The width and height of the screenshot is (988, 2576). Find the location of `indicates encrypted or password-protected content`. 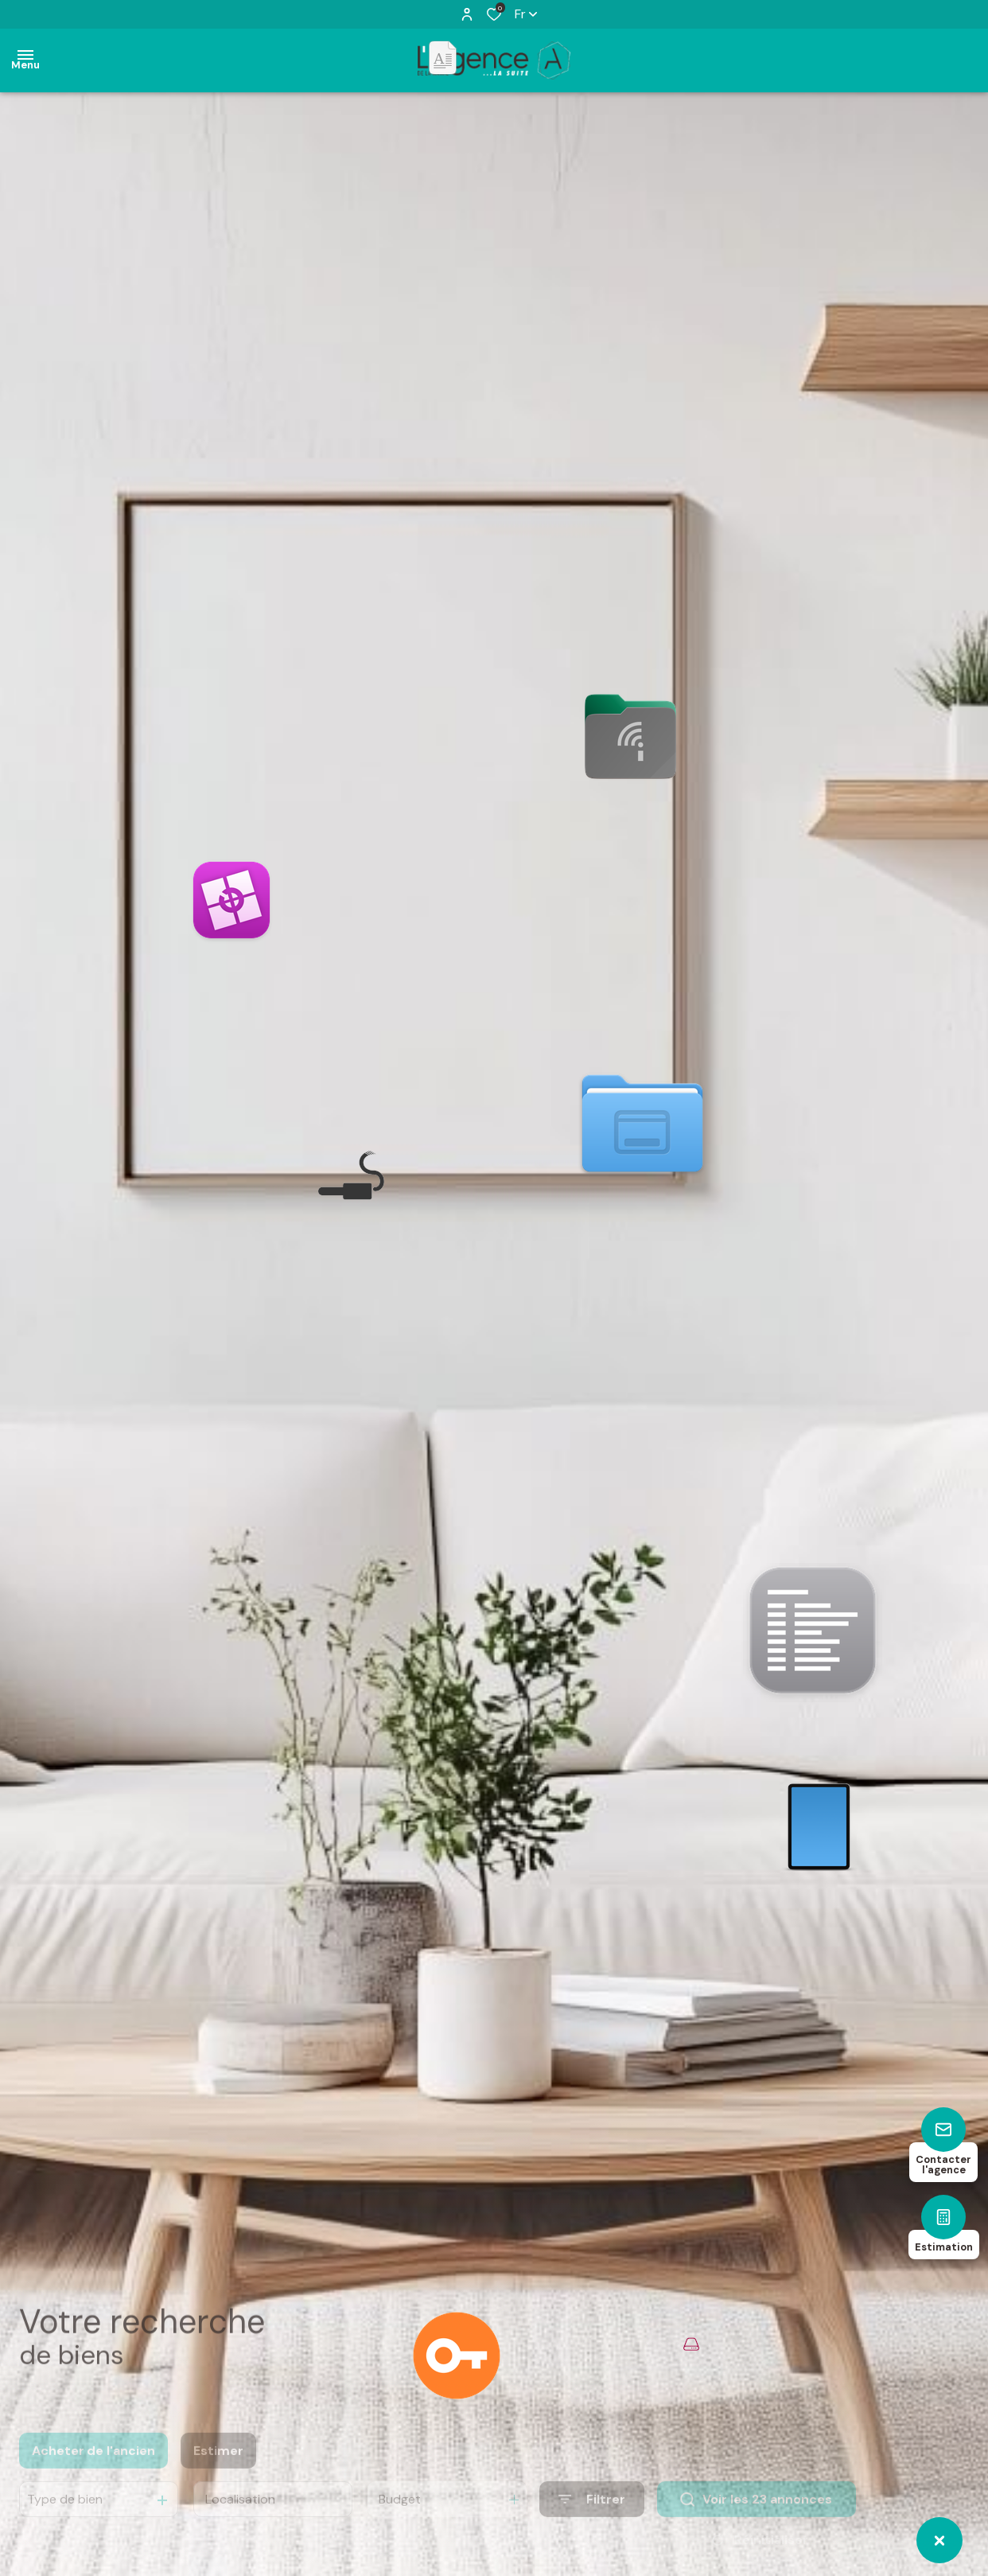

indicates encrypted or password-protected content is located at coordinates (457, 2356).